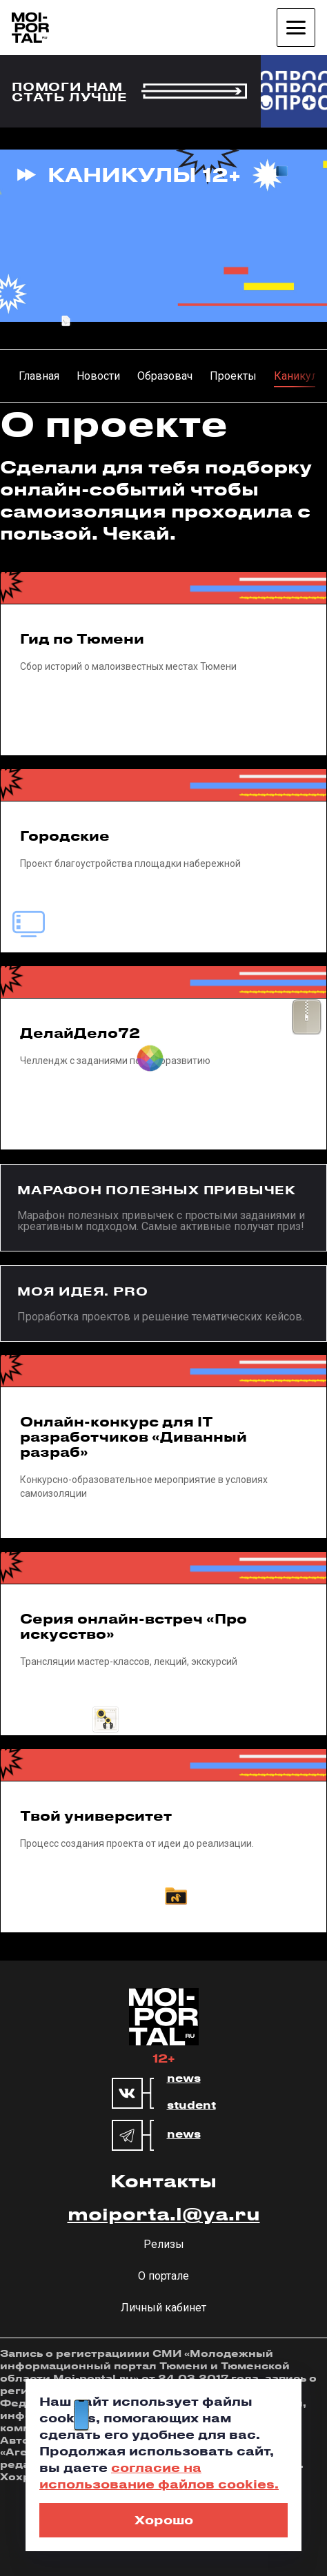 The width and height of the screenshot is (327, 2576). I want to click on access ubuntu panel preferences, so click(28, 923).